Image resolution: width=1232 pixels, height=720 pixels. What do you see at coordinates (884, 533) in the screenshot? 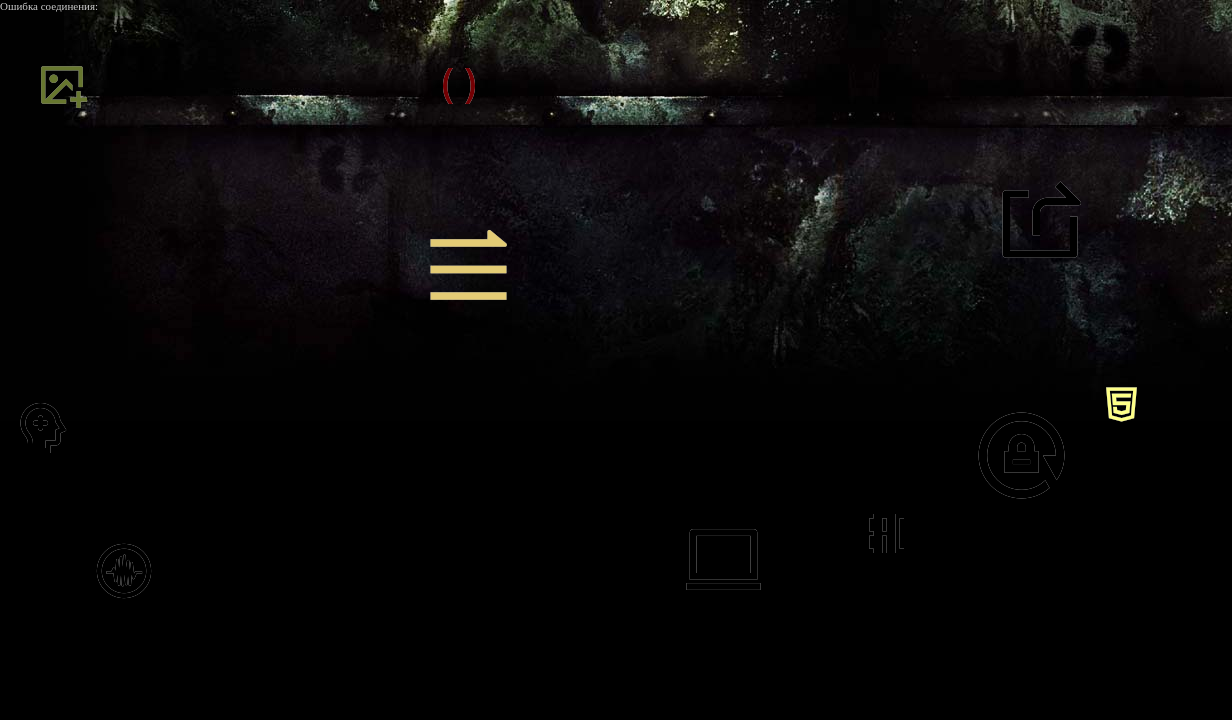
I see `EAC (Eurasian Conformity) certification mark` at bounding box center [884, 533].